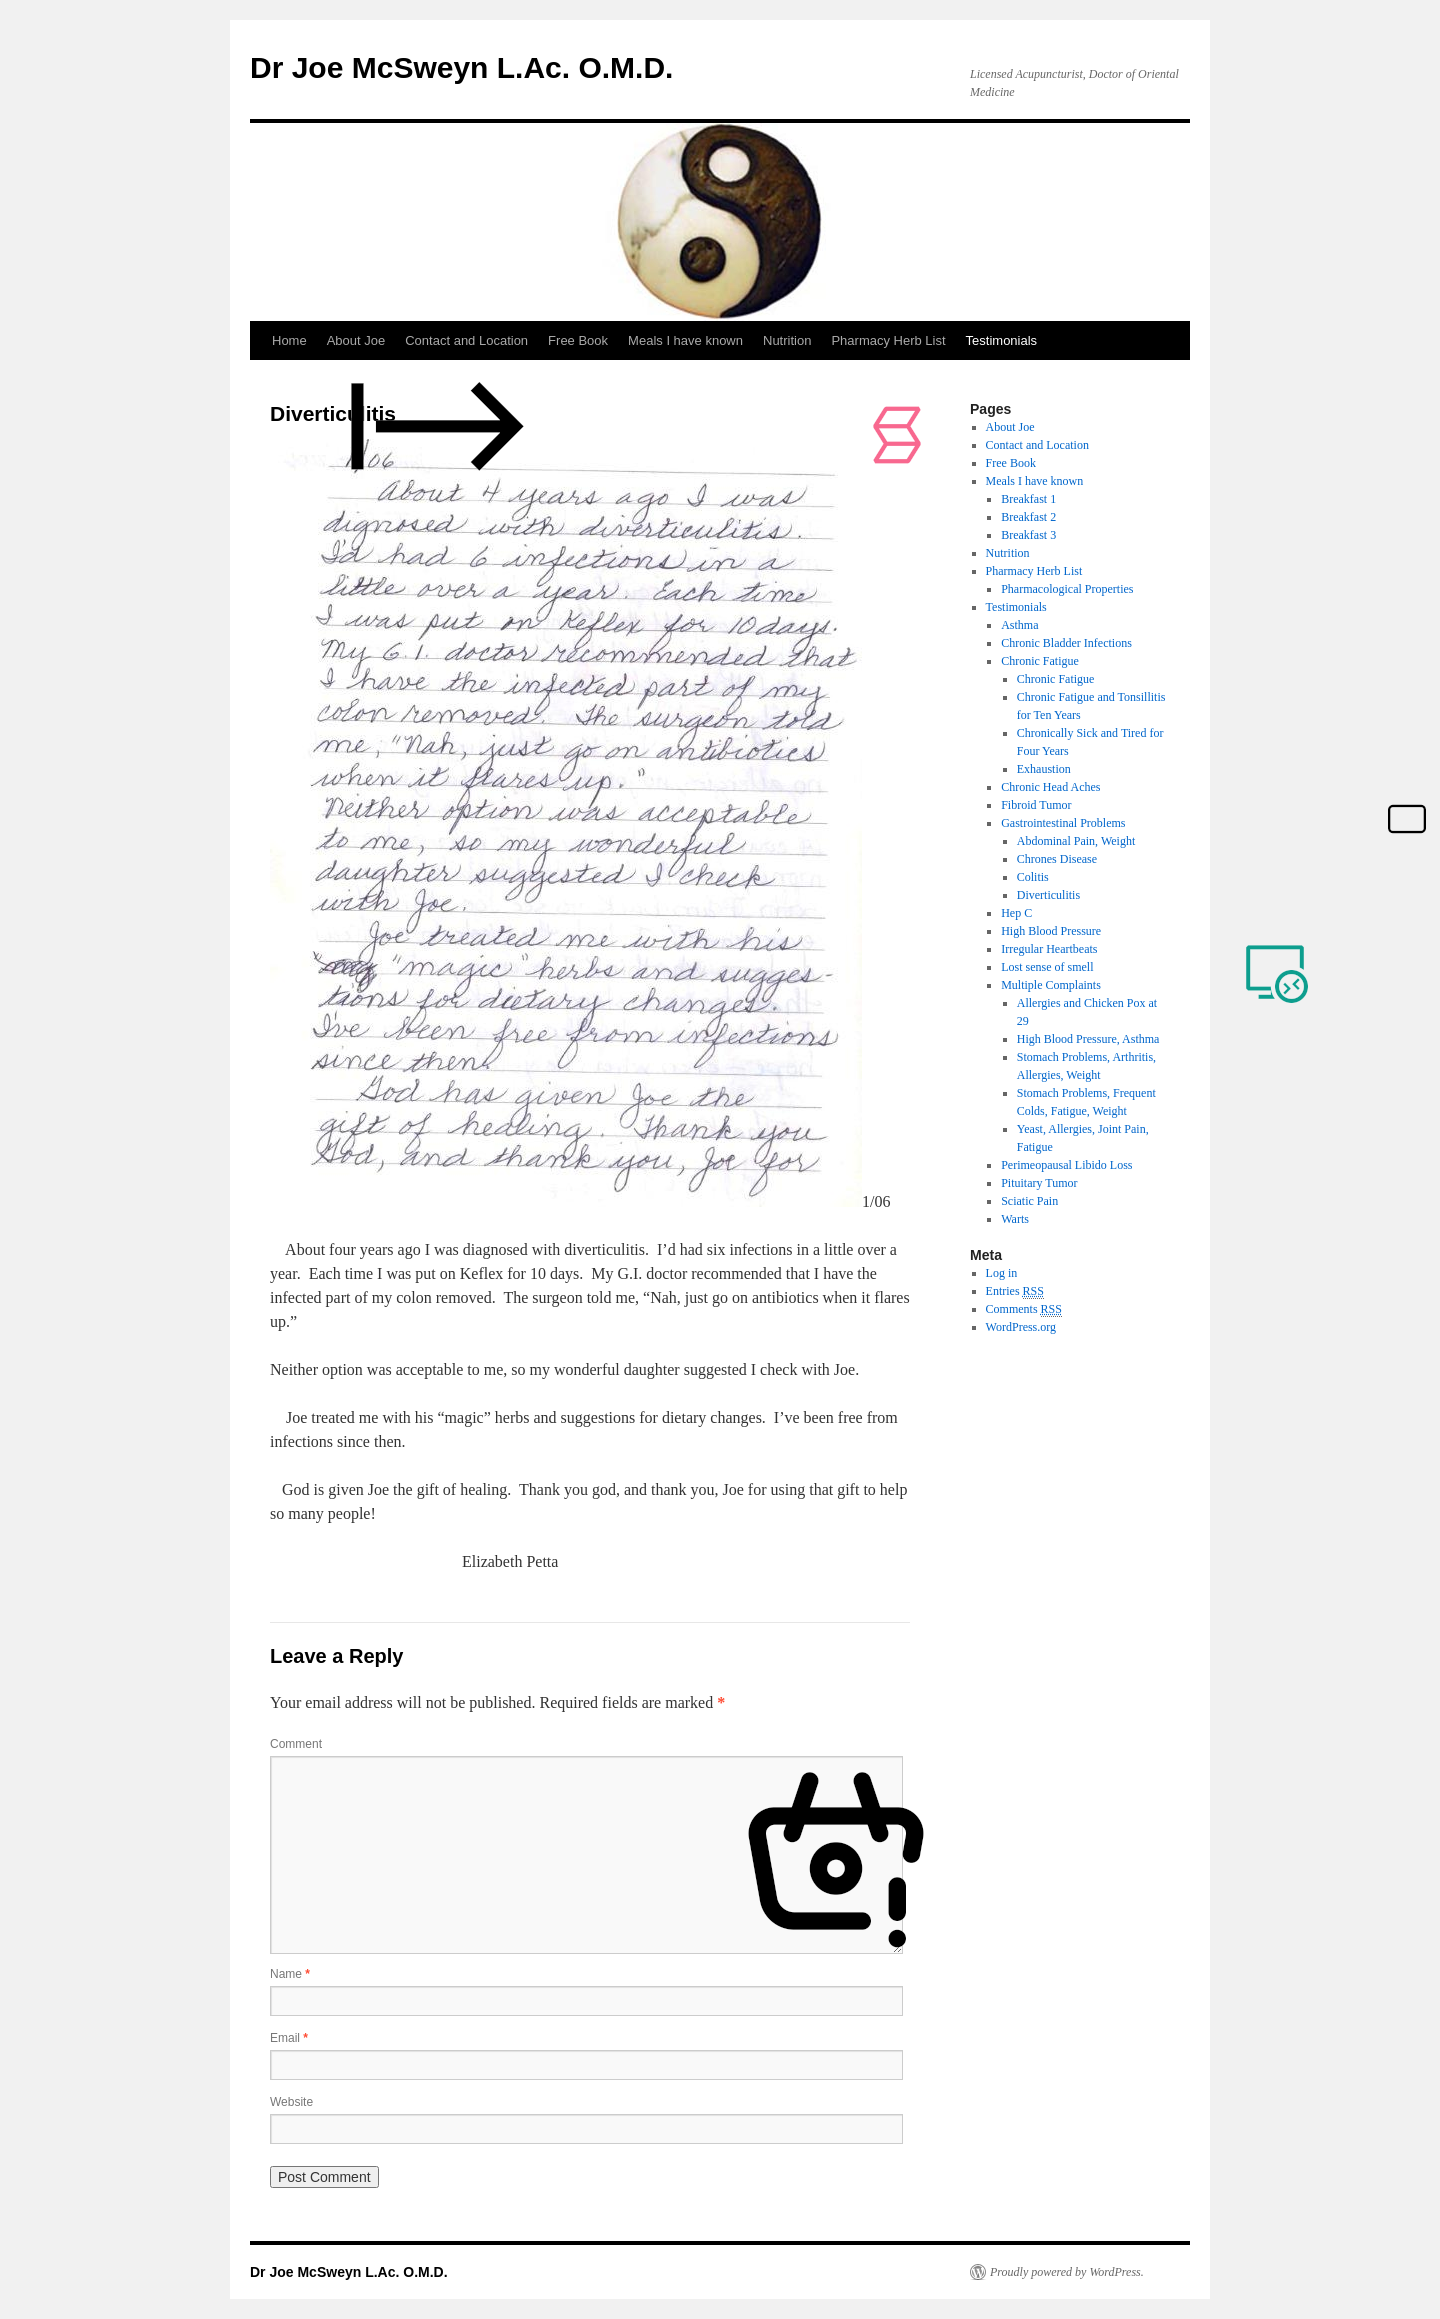 This screenshot has height=2319, width=1440. What do you see at coordinates (1275, 970) in the screenshot?
I see `connect to a remote virtual machine` at bounding box center [1275, 970].